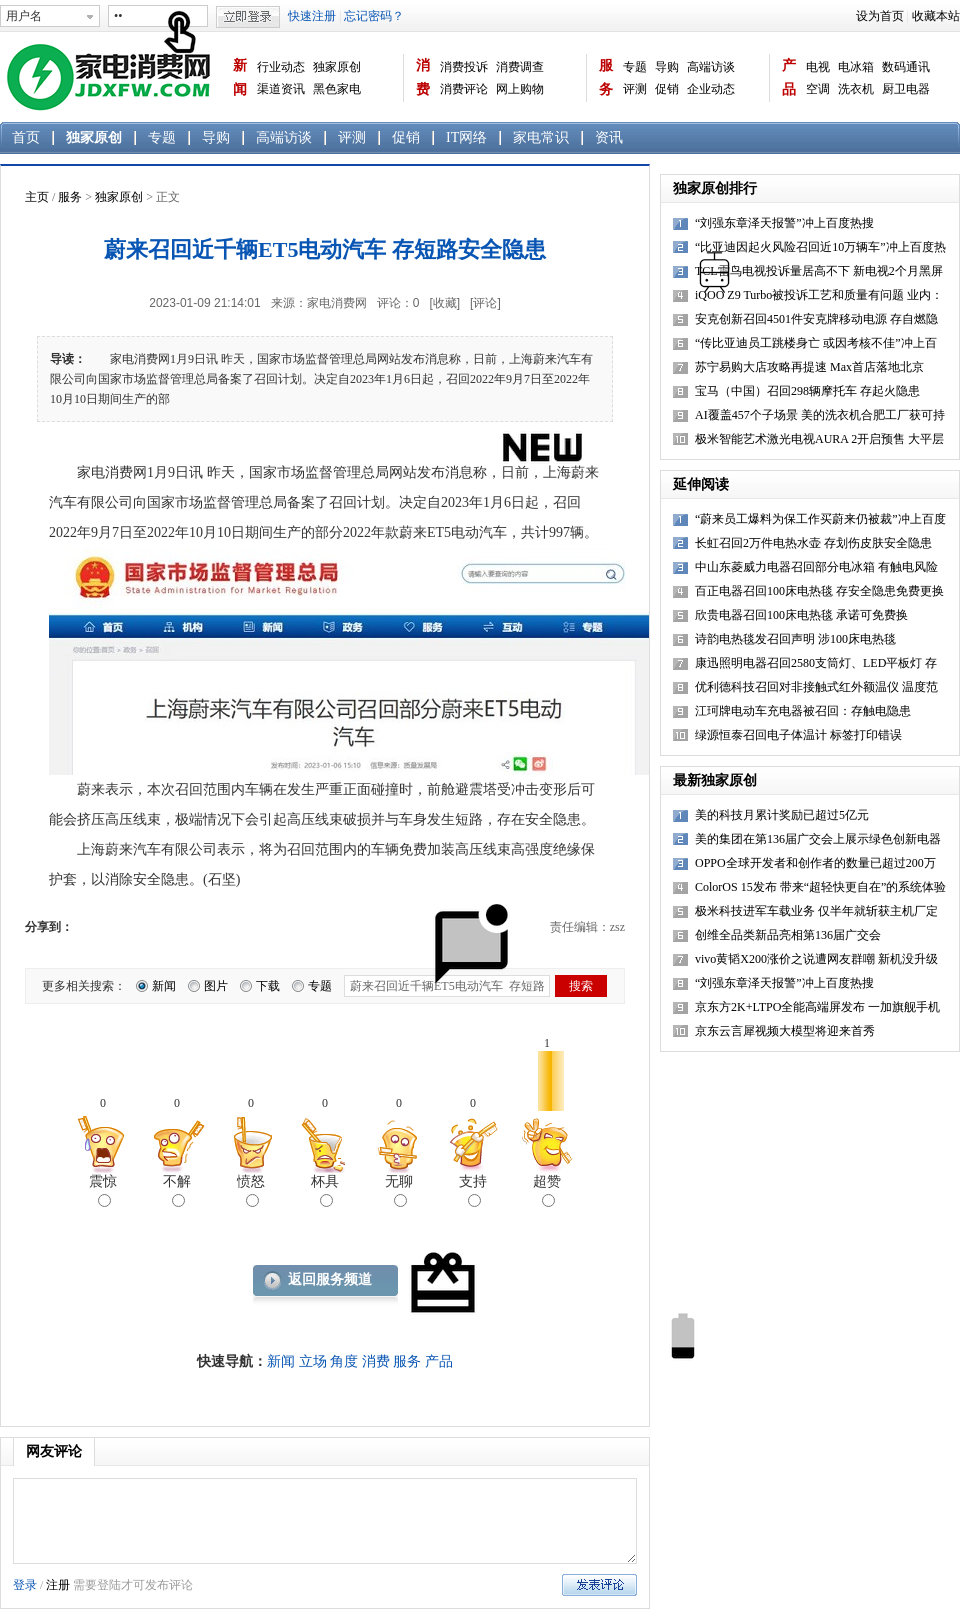 The width and height of the screenshot is (960, 1619). I want to click on view or redeem a gift card, so click(443, 1284).